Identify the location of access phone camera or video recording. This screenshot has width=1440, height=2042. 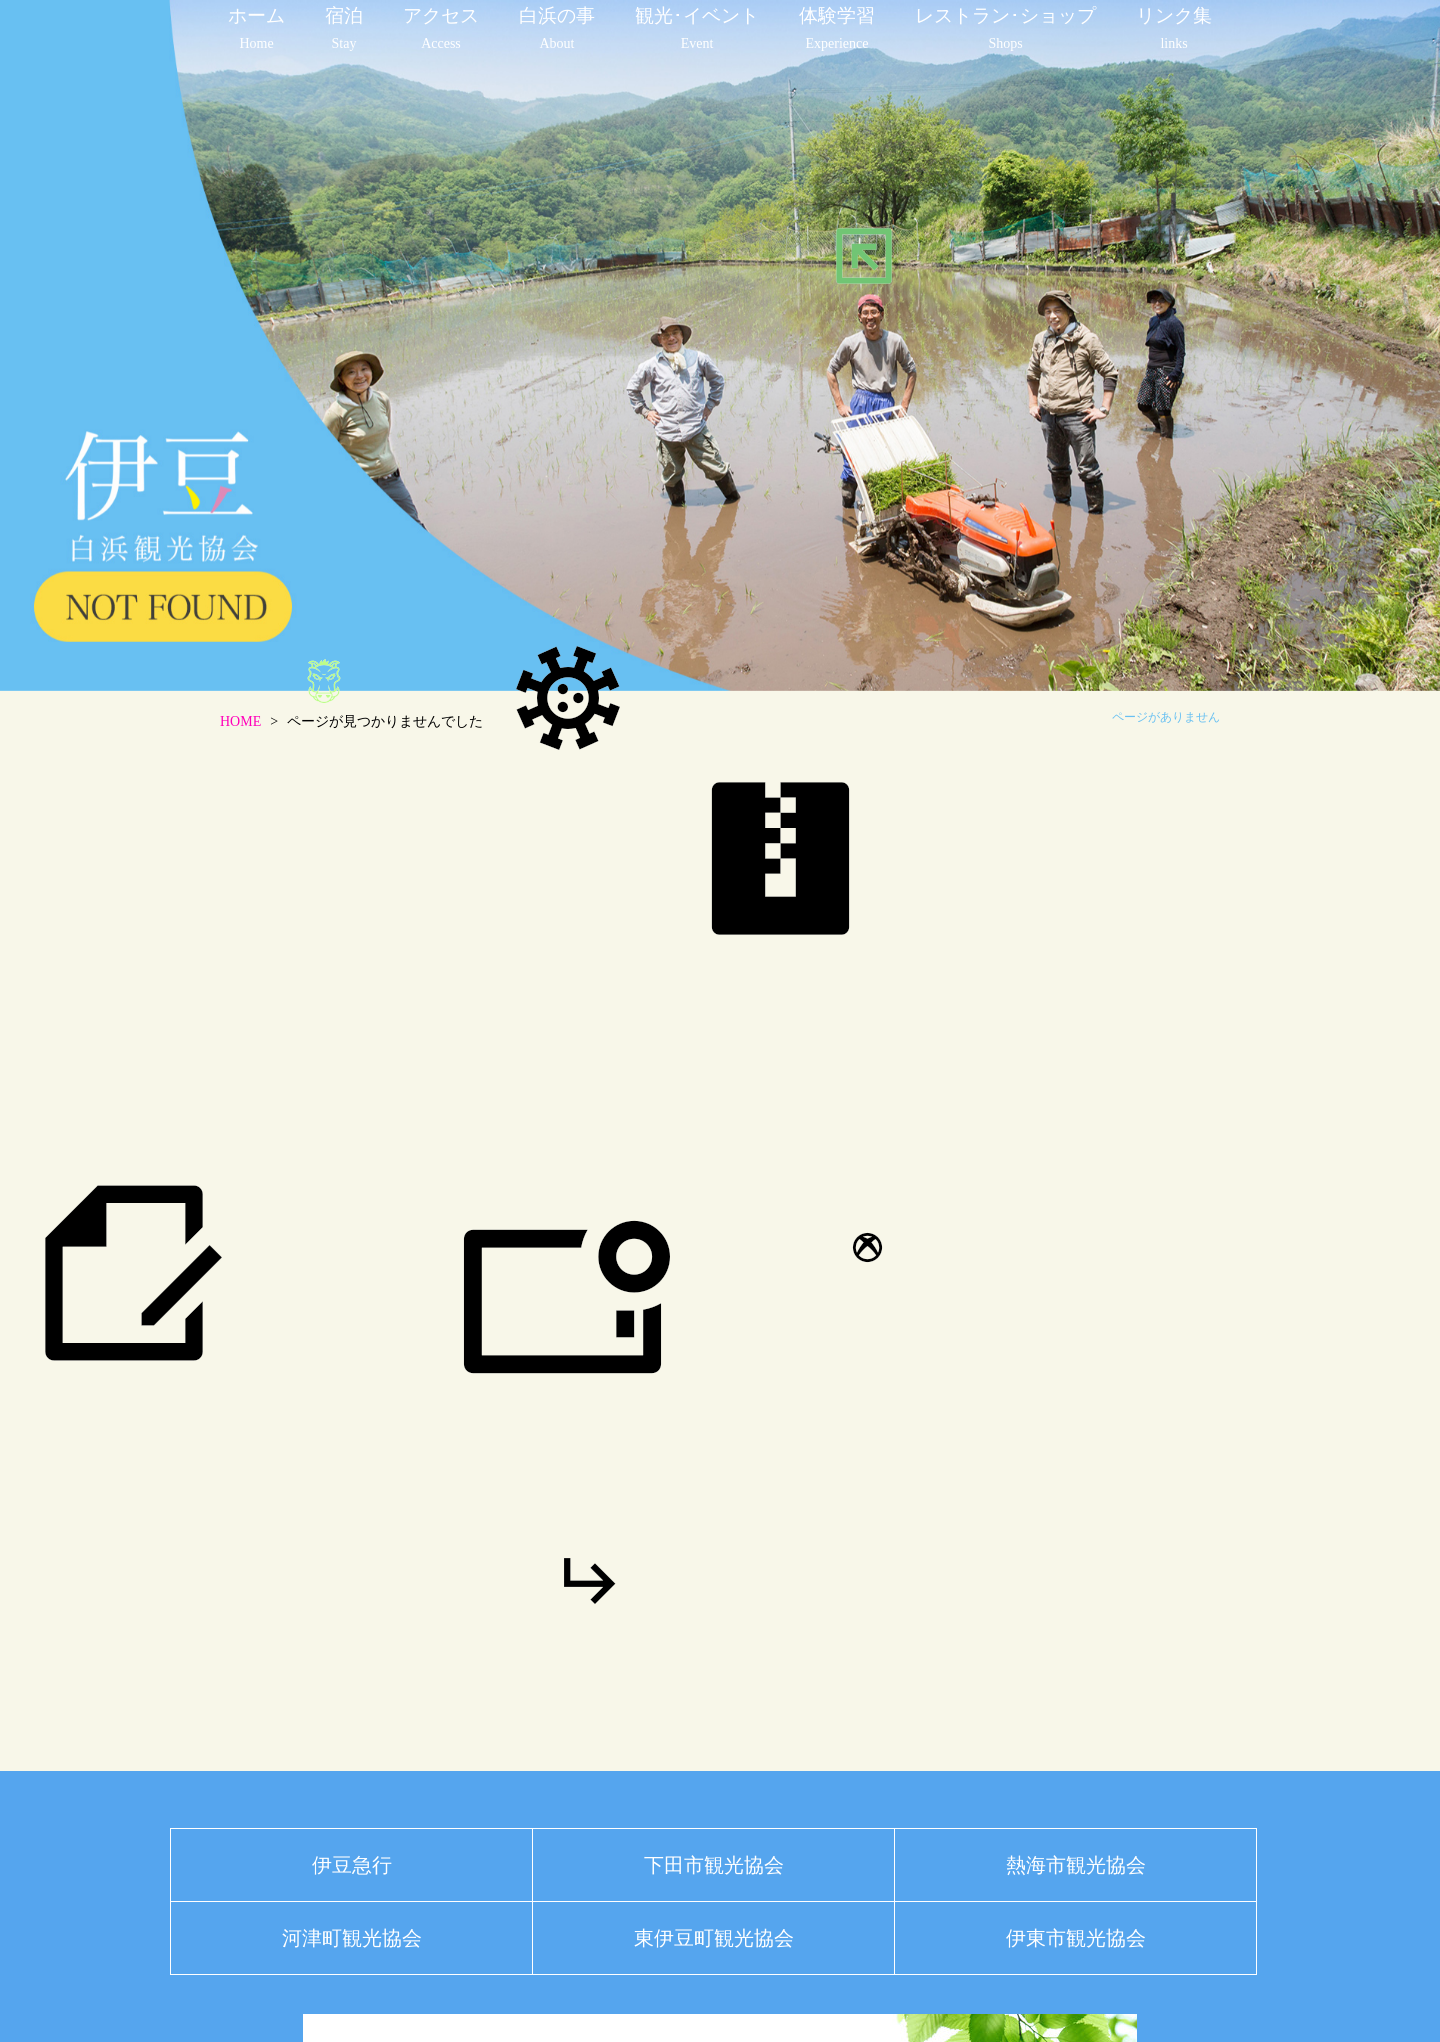
(562, 1301).